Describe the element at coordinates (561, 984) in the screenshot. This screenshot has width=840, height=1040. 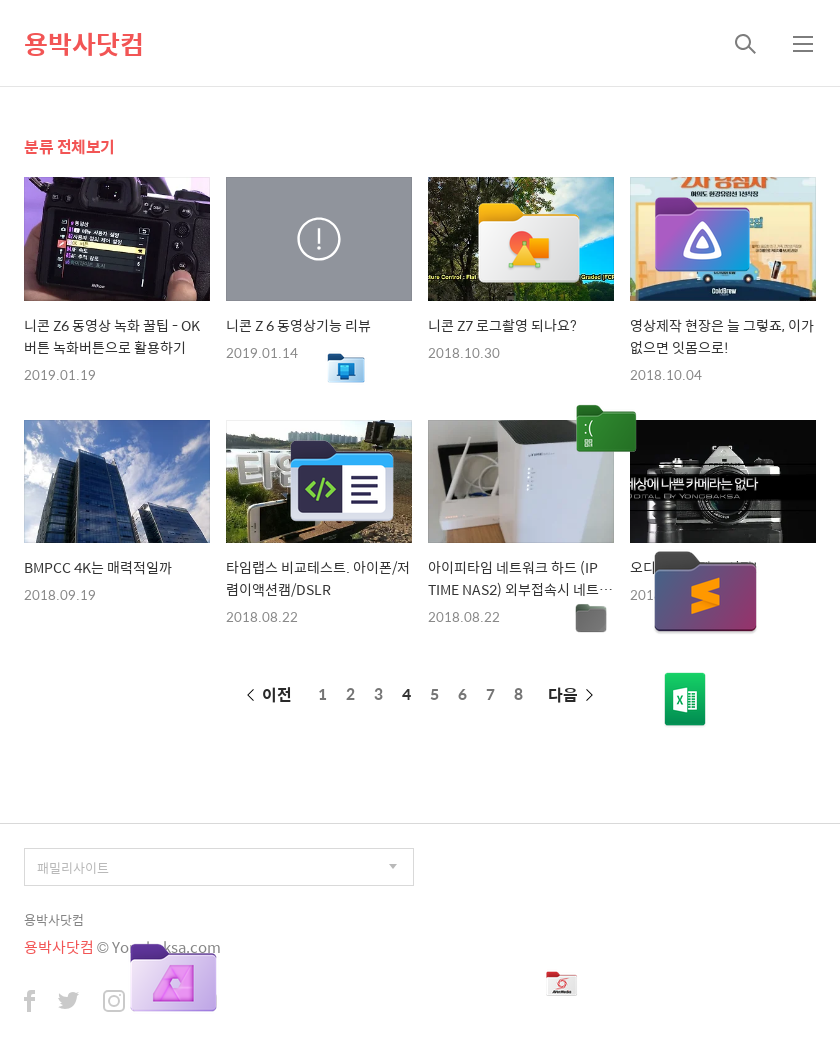
I see `open AverMedia application folder` at that location.